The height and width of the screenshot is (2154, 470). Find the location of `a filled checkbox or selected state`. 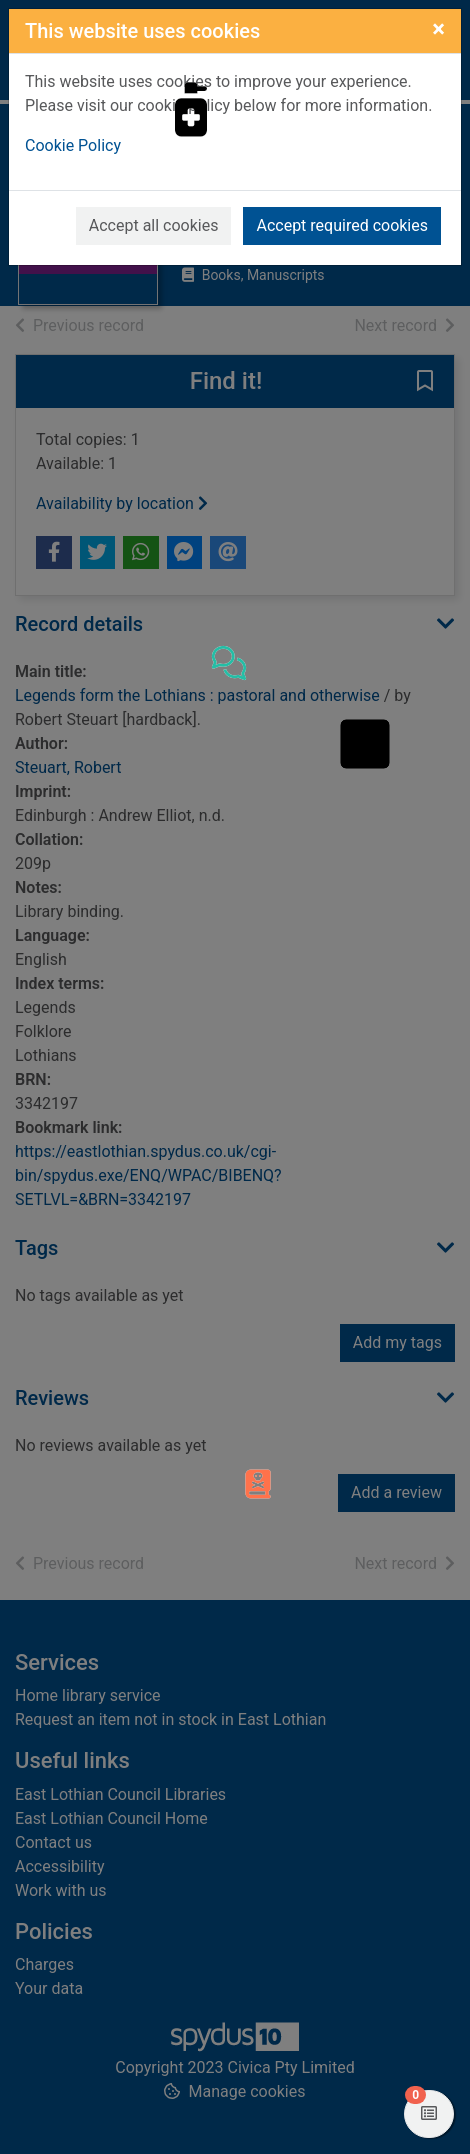

a filled checkbox or selected state is located at coordinates (365, 744).